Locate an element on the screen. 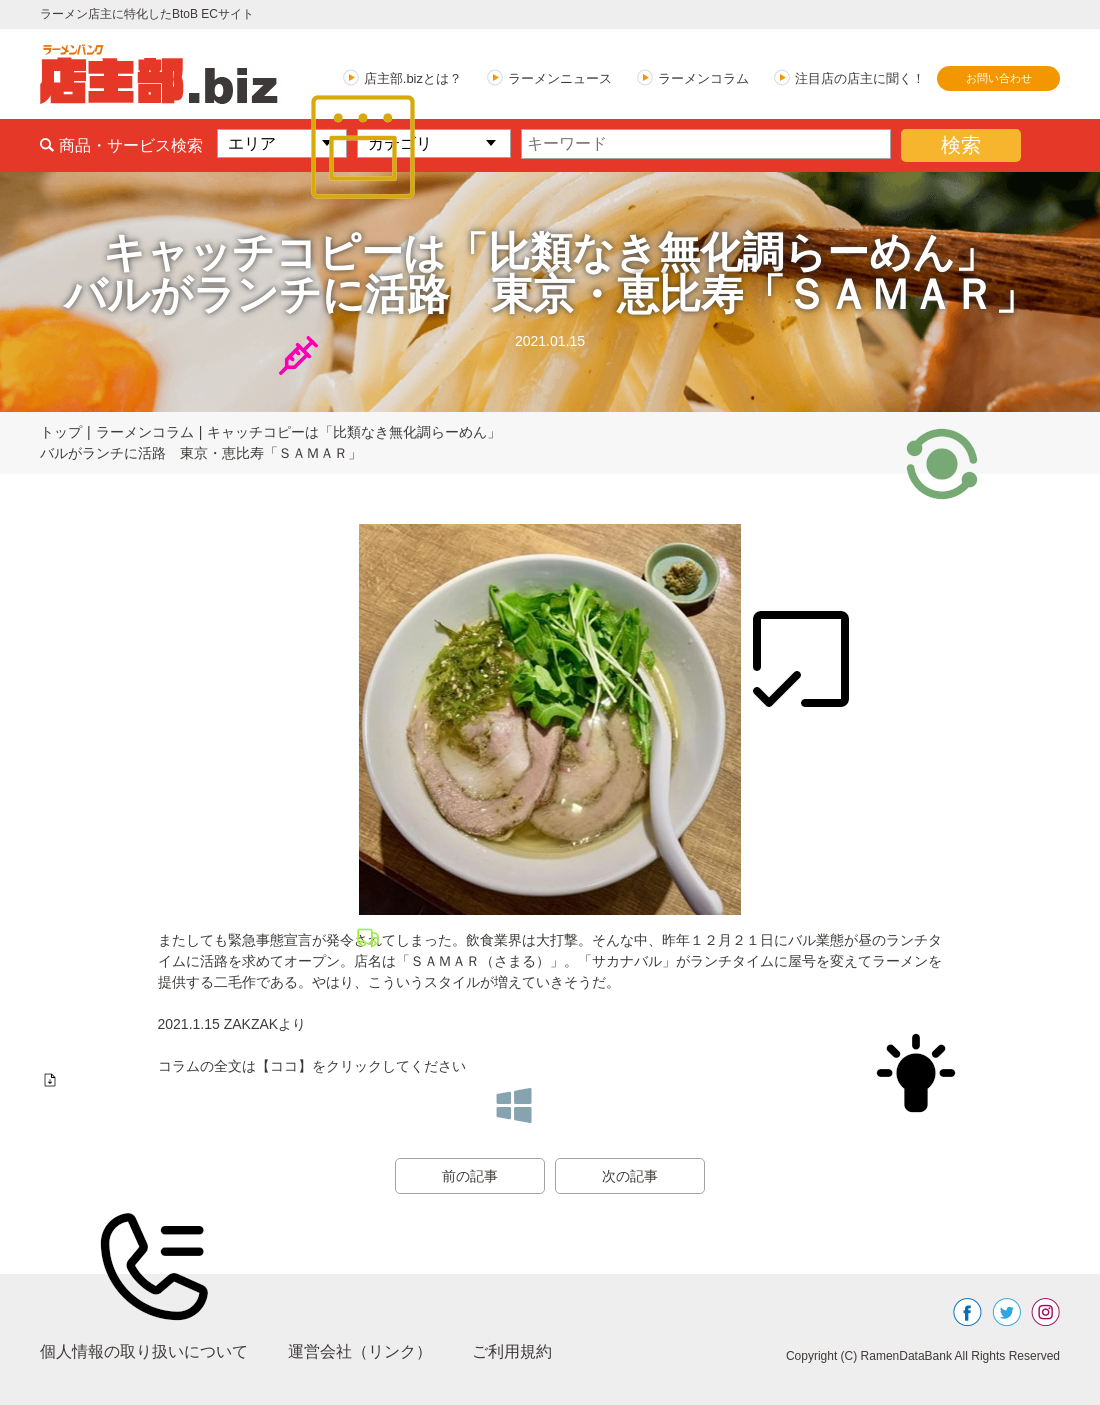 This screenshot has height=1405, width=1100. download file is located at coordinates (50, 1080).